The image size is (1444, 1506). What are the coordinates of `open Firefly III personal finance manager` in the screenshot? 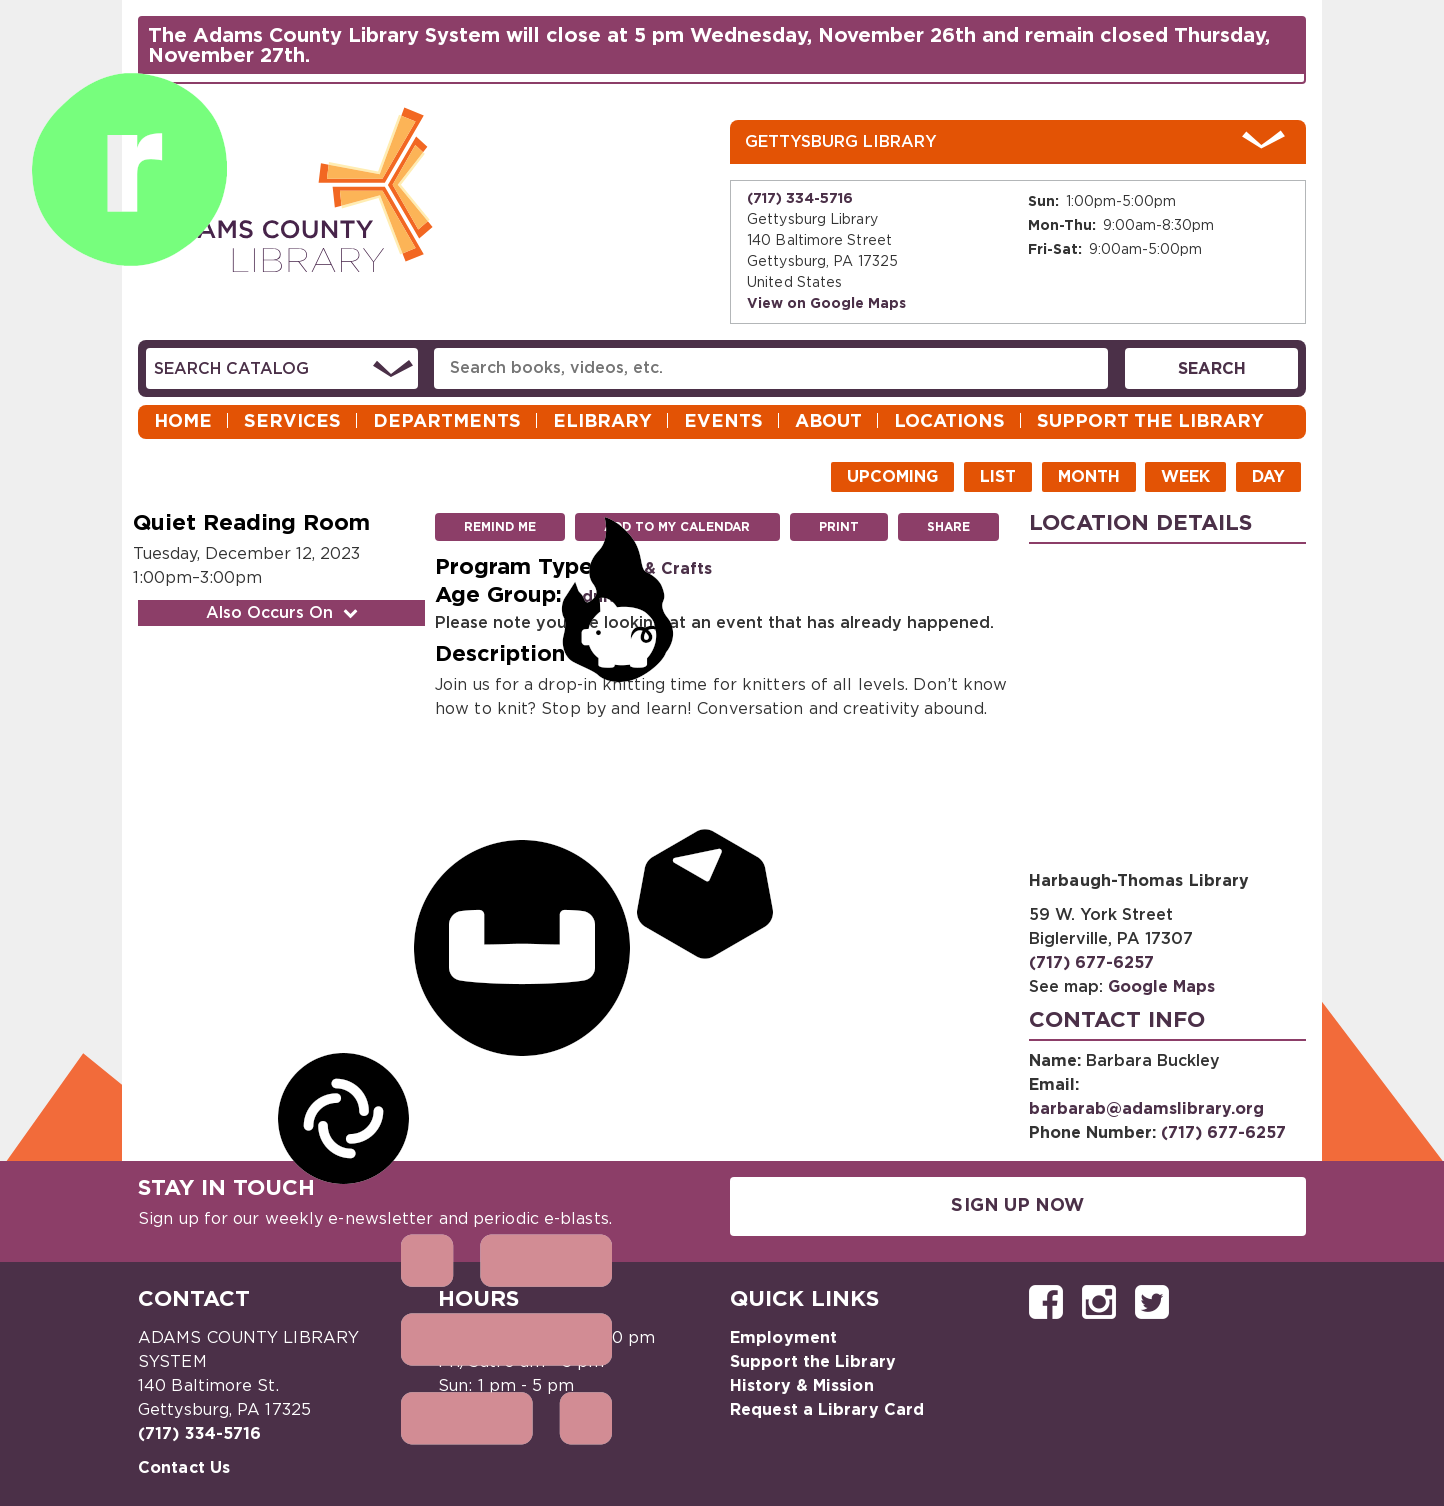 It's located at (617, 599).